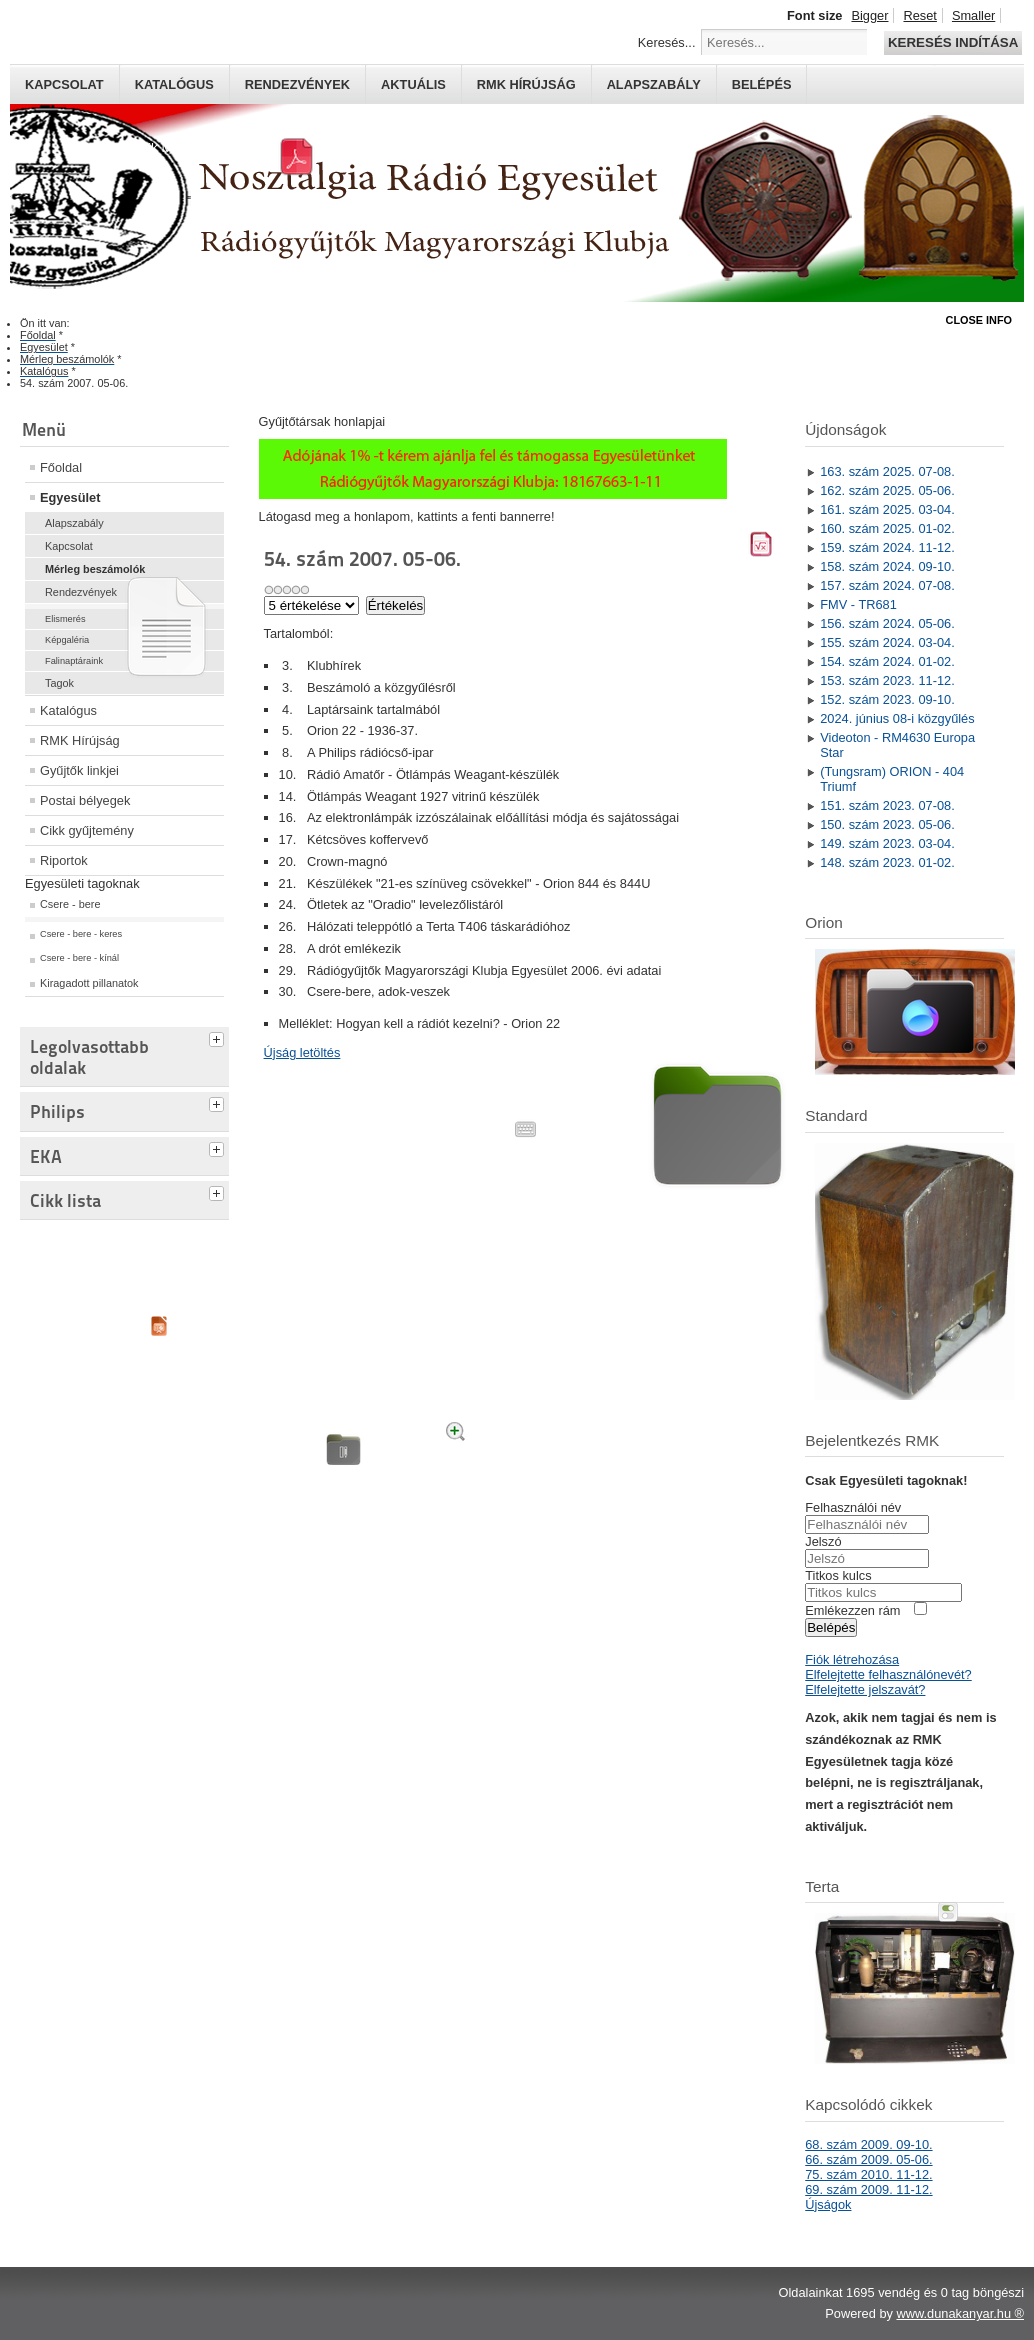 The image size is (1034, 2340). I want to click on access folder containing document templates, so click(343, 1449).